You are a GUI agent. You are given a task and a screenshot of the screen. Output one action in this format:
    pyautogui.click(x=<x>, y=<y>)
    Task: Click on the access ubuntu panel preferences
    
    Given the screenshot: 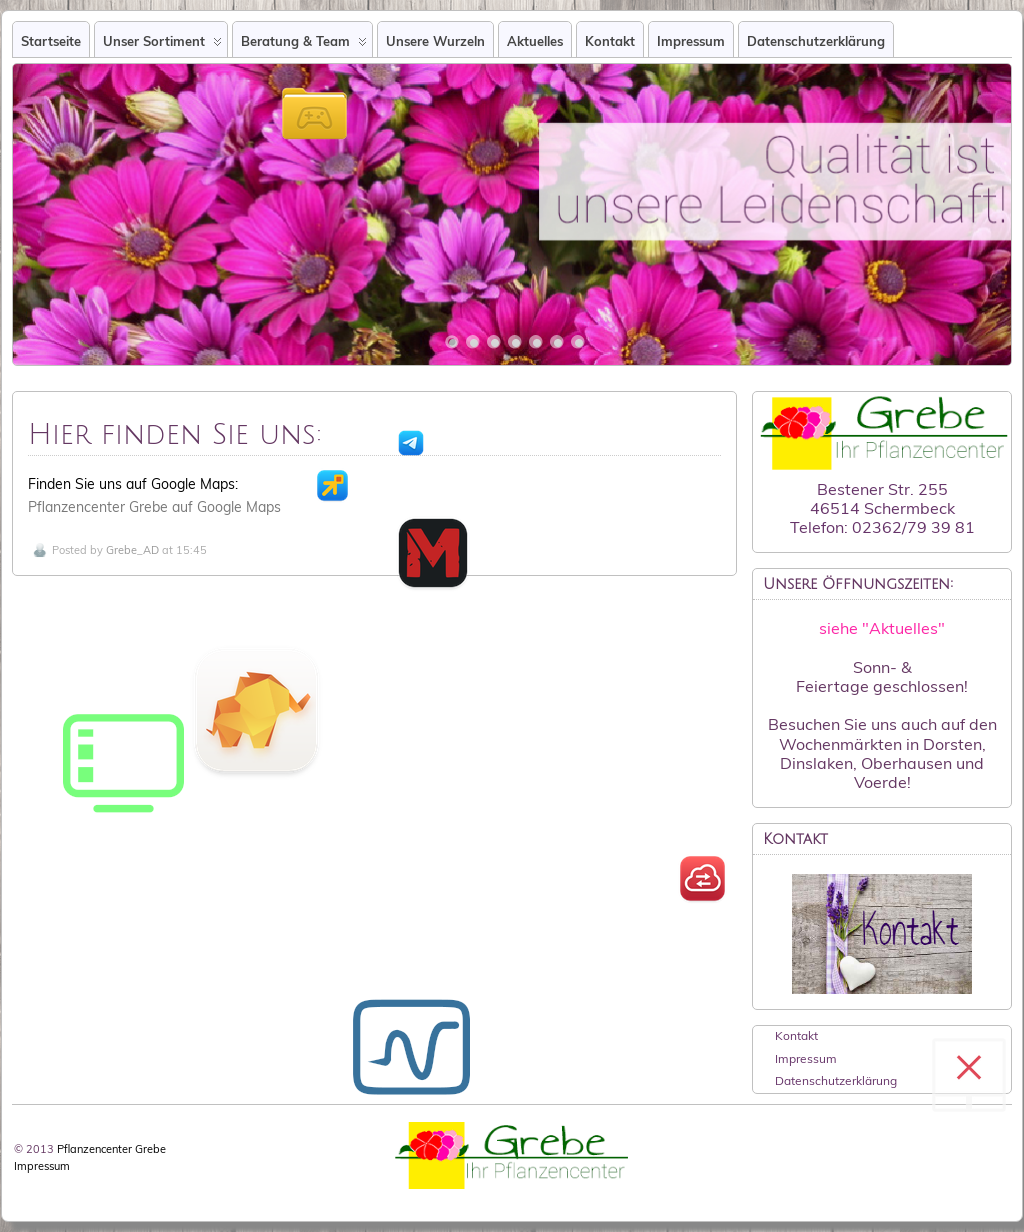 What is the action you would take?
    pyautogui.click(x=123, y=759)
    